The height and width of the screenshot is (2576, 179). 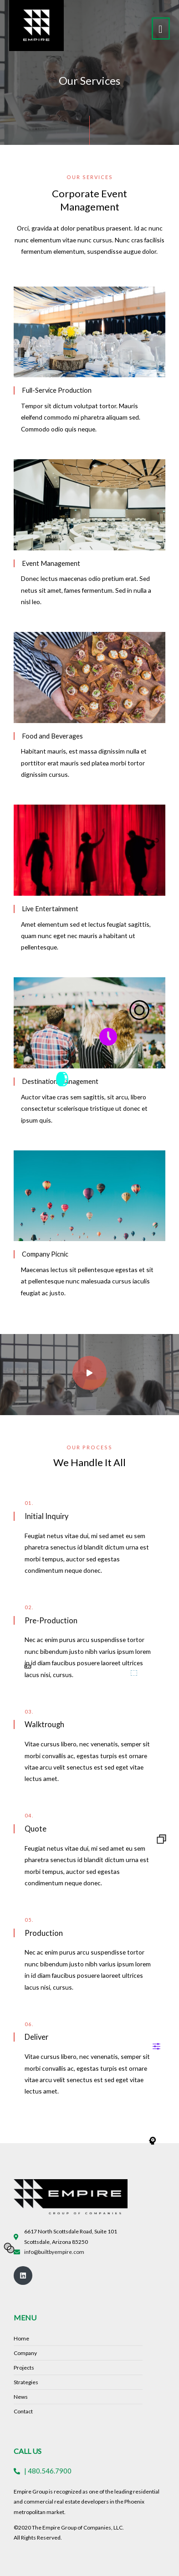 I want to click on view coin or currency balance, so click(x=62, y=1079).